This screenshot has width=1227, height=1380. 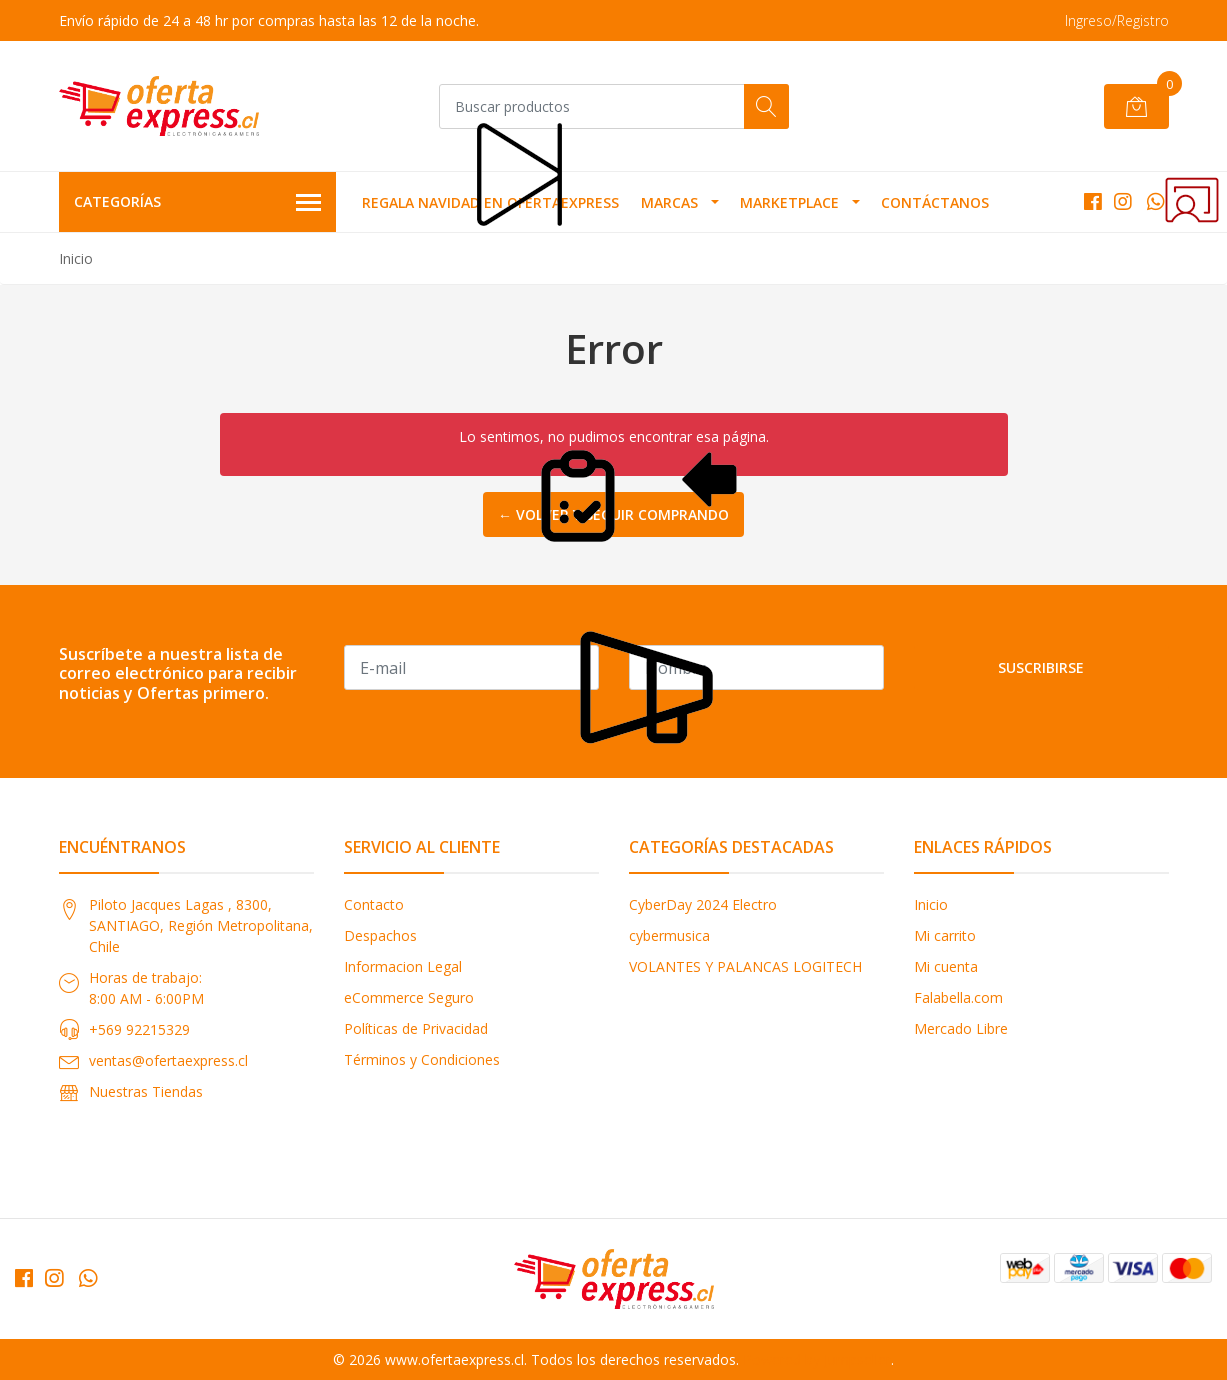 I want to click on go back to the previous screen, so click(x=711, y=479).